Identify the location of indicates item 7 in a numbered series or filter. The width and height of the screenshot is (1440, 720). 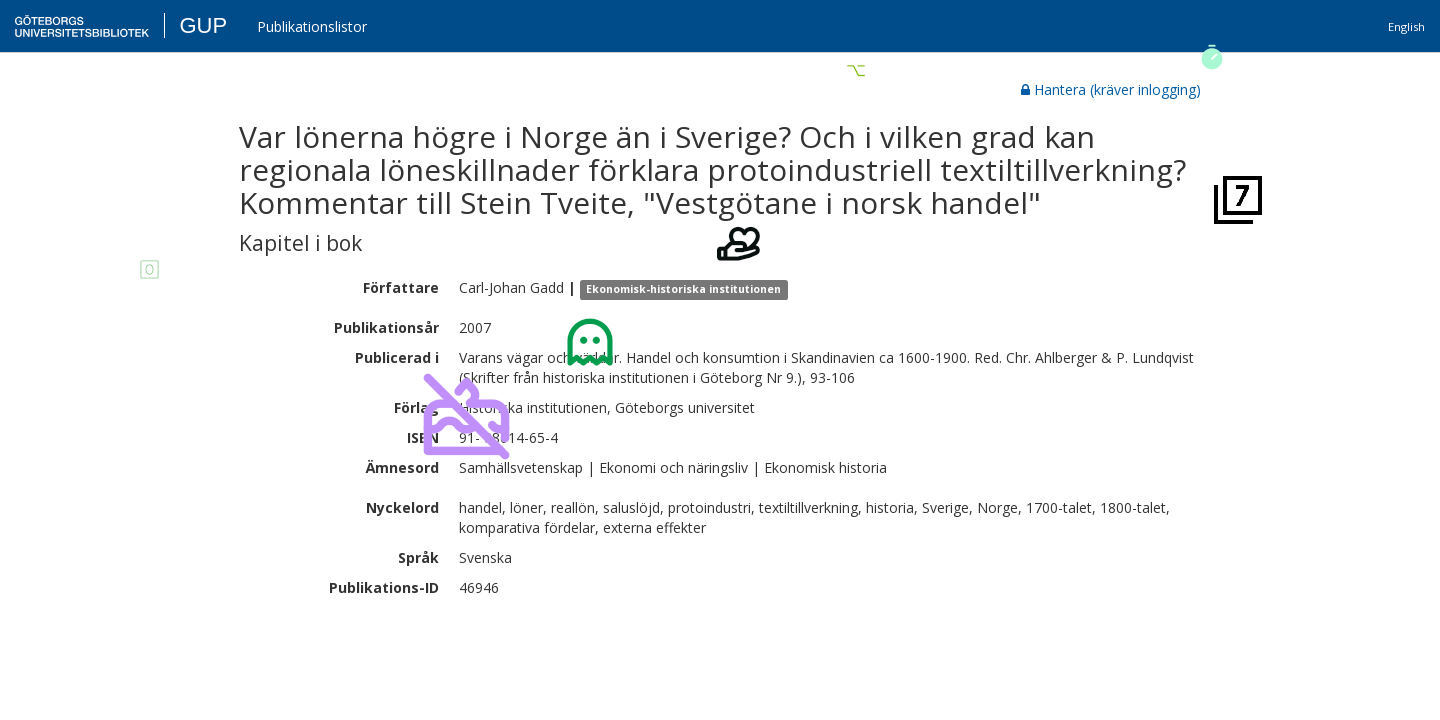
(1238, 200).